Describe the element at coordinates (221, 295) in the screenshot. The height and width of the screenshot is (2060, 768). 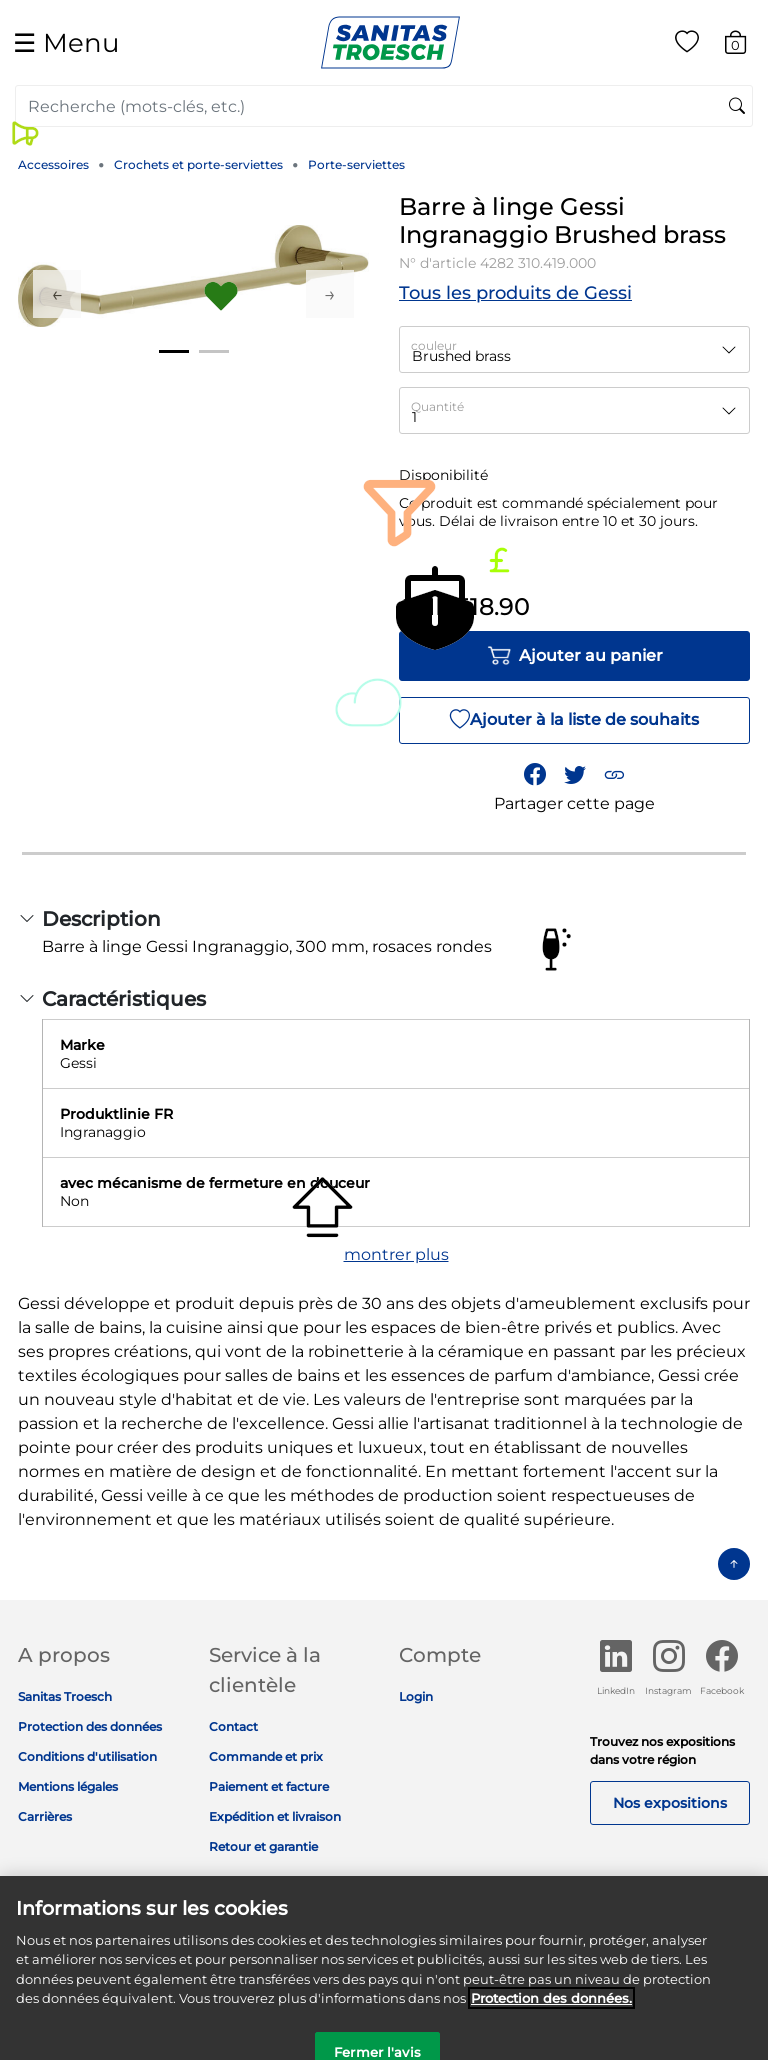
I see `add item to favorites` at that location.